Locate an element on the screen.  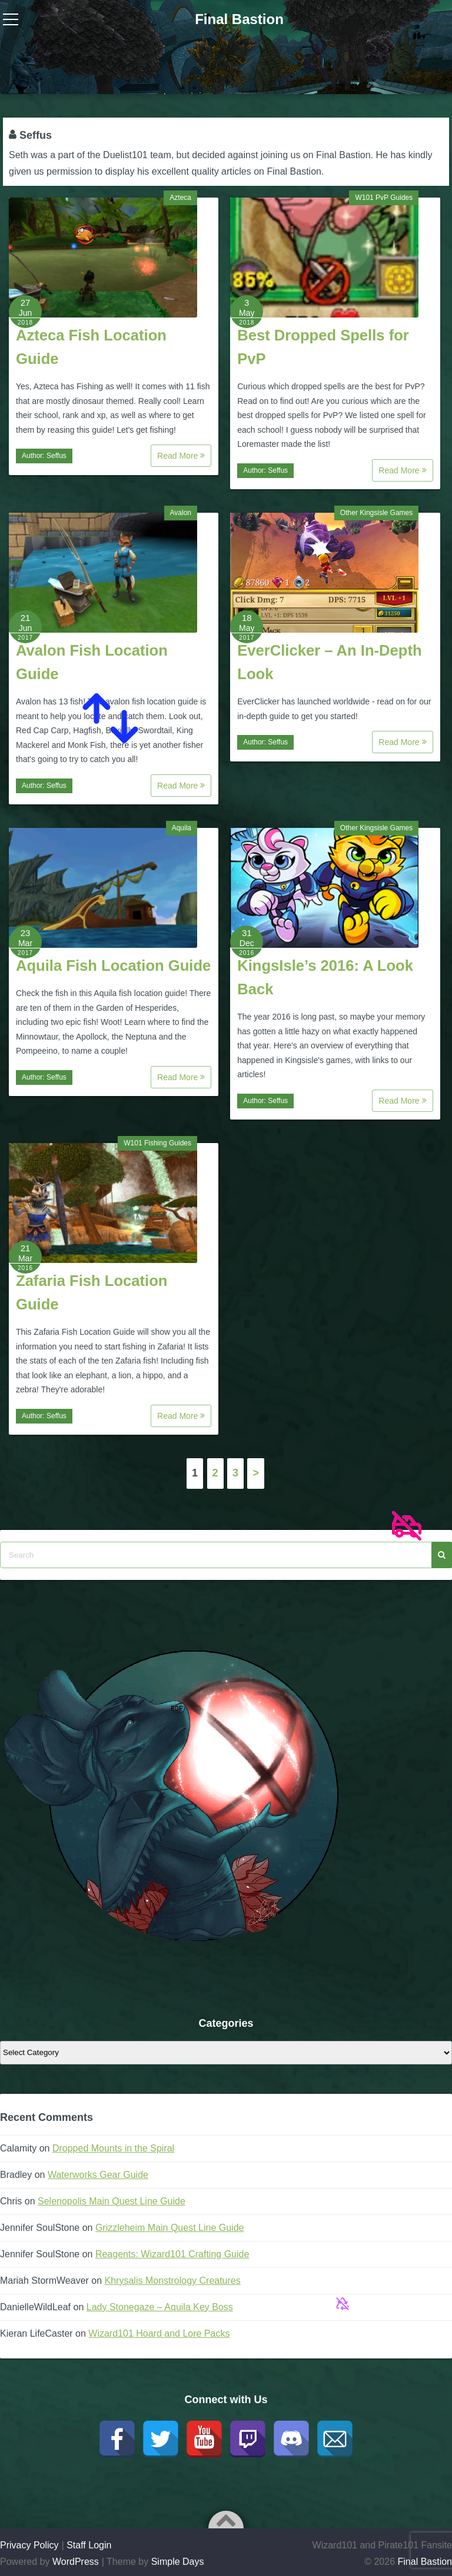
recycling unavailable or disabled is located at coordinates (343, 2304).